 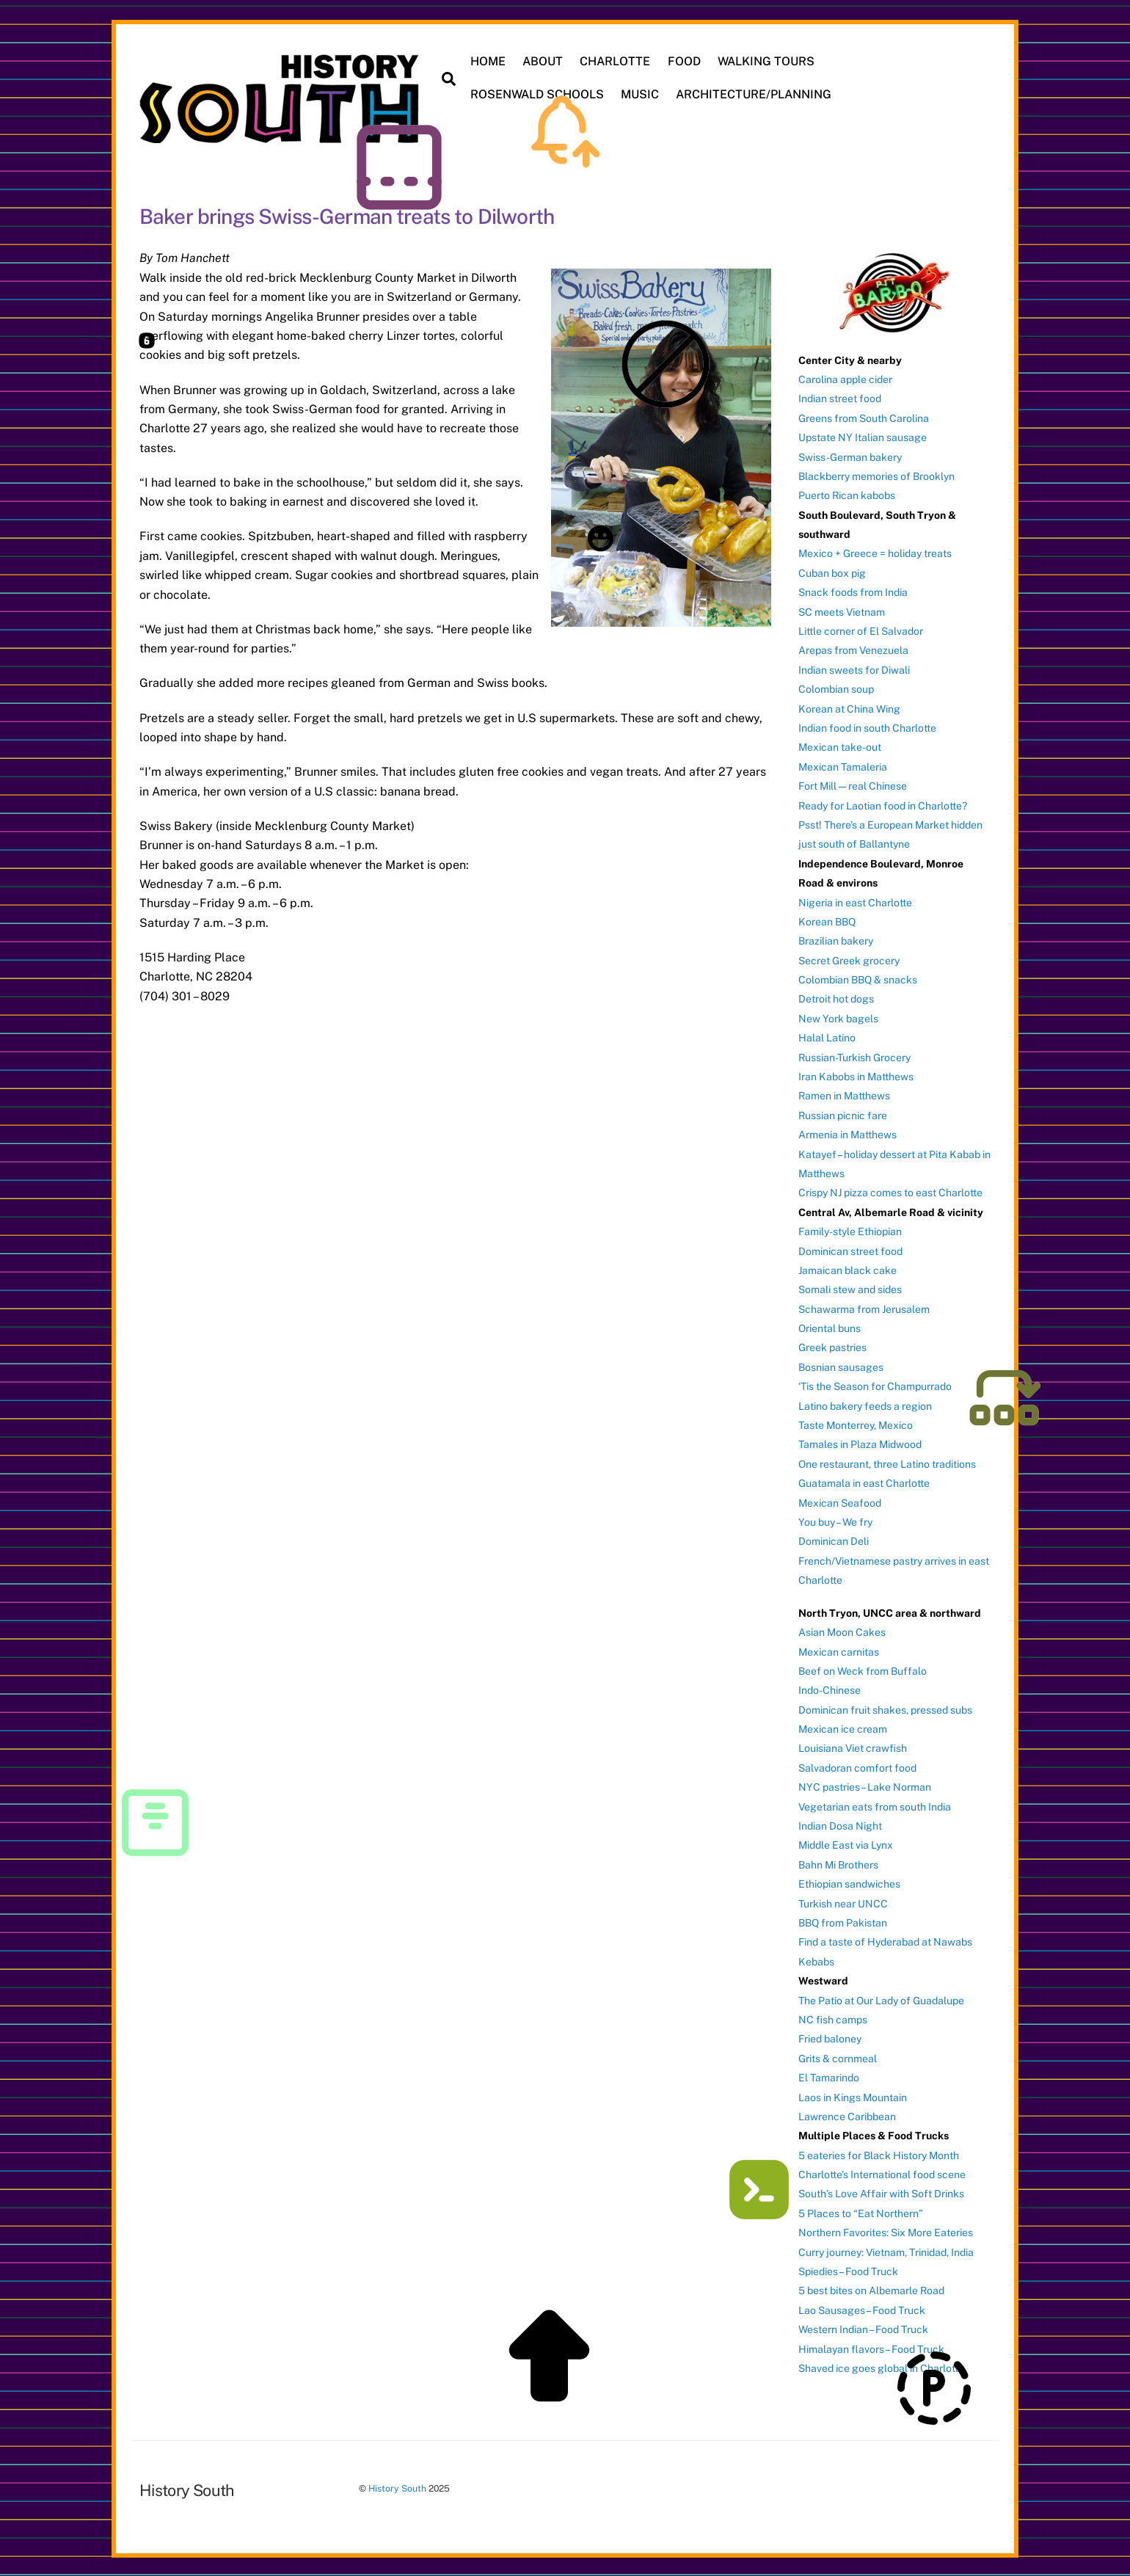 What do you see at coordinates (759, 2189) in the screenshot?
I see `tabler icons brand logo` at bounding box center [759, 2189].